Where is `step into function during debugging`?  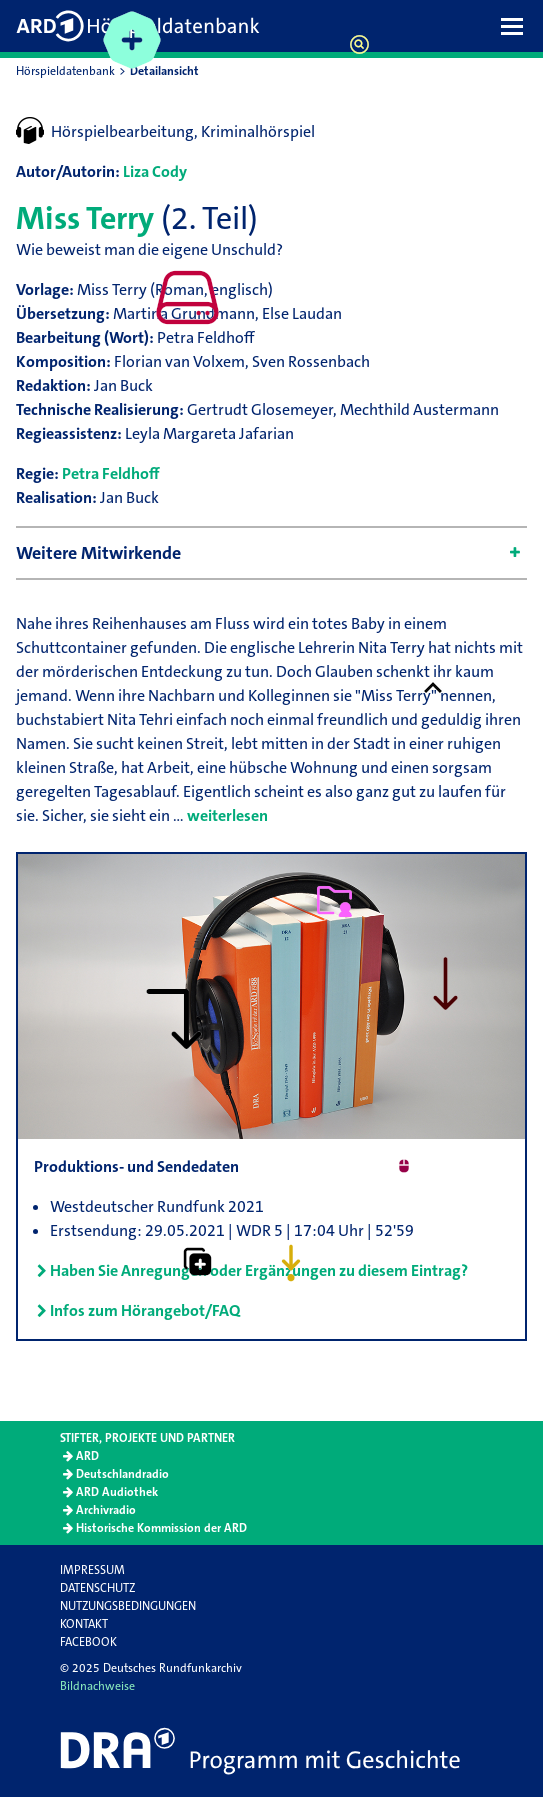 step into function during debugging is located at coordinates (291, 1263).